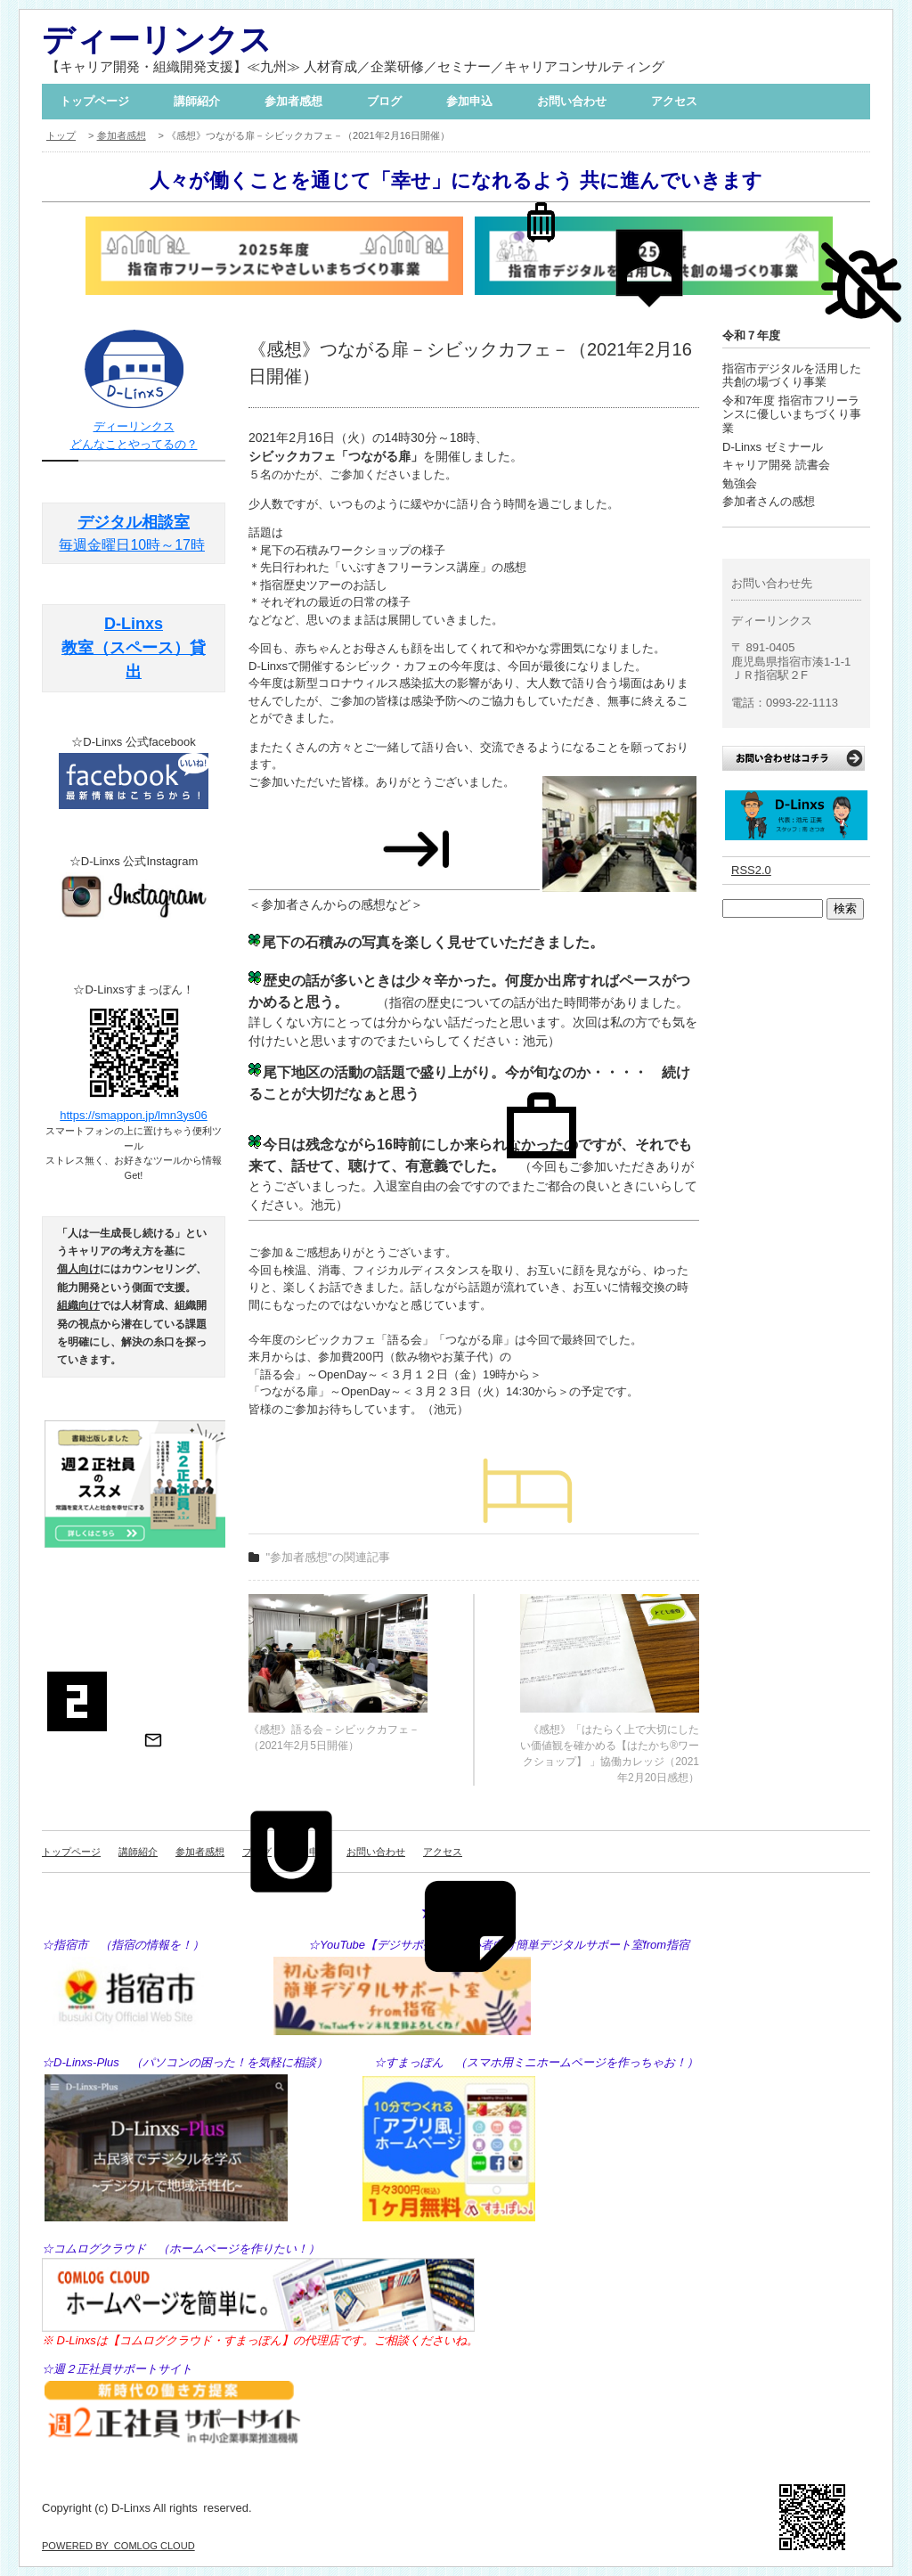  Describe the element at coordinates (77, 1701) in the screenshot. I see `select option number two` at that location.